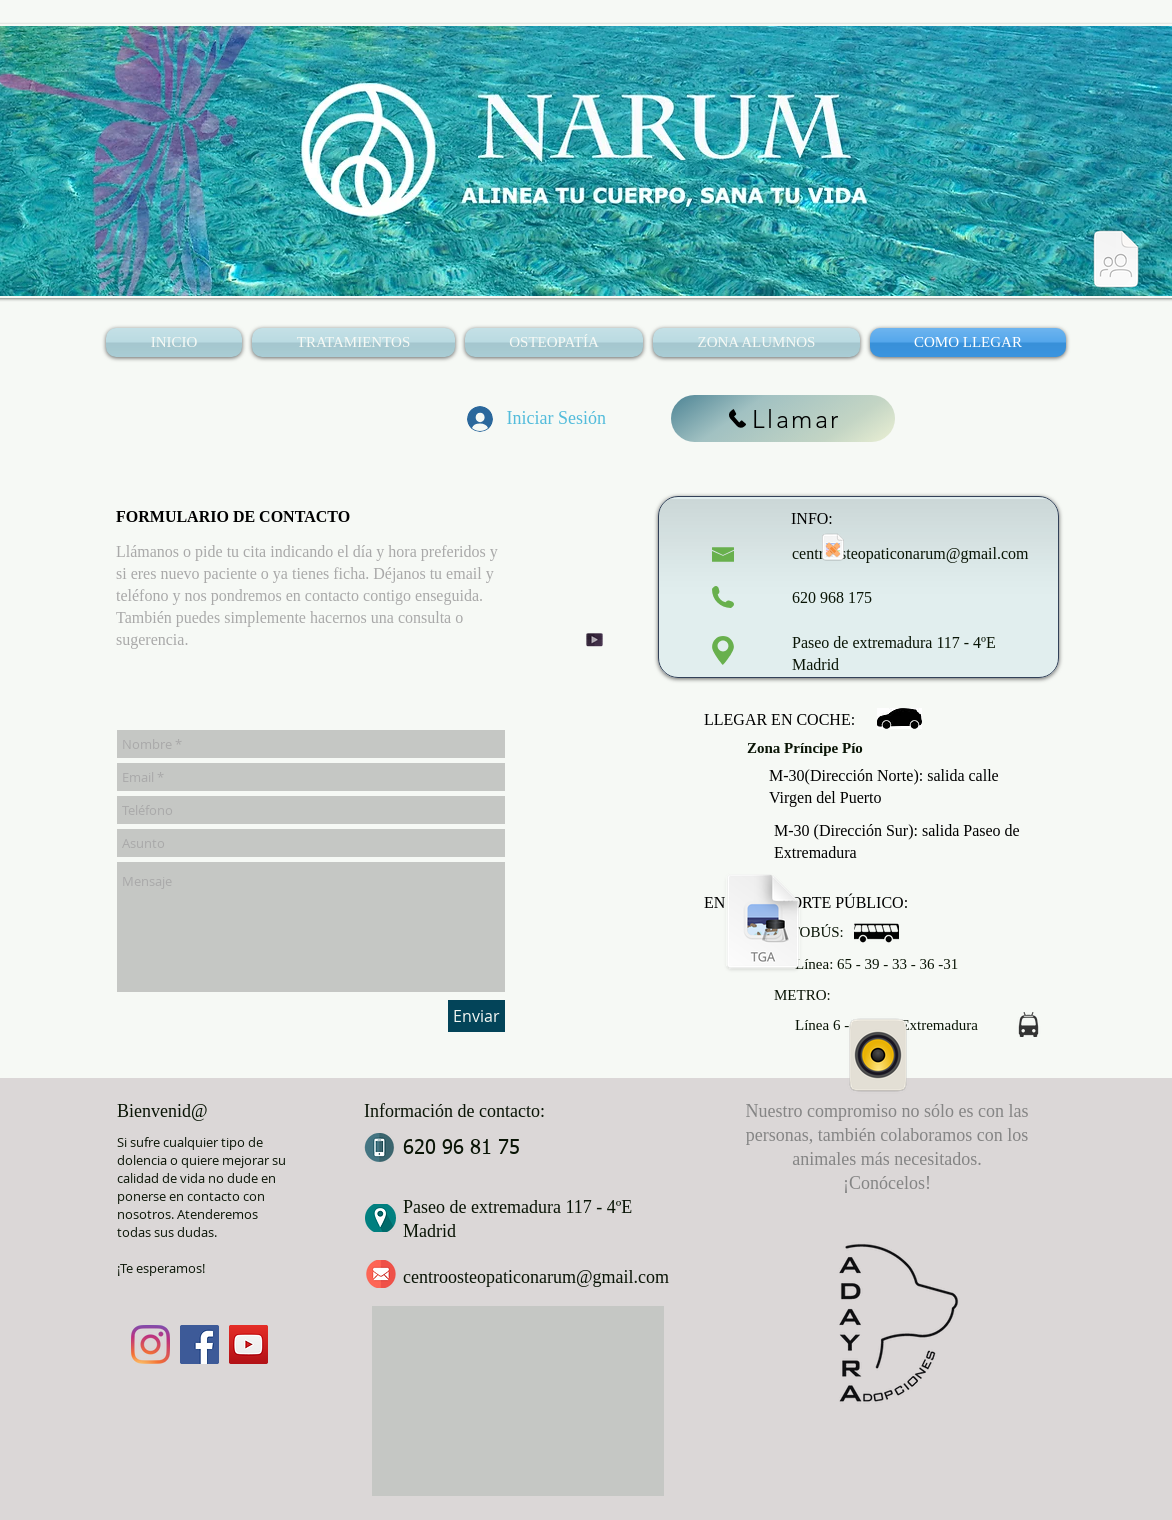  What do you see at coordinates (878, 1055) in the screenshot?
I see `open sound or audio settings panel` at bounding box center [878, 1055].